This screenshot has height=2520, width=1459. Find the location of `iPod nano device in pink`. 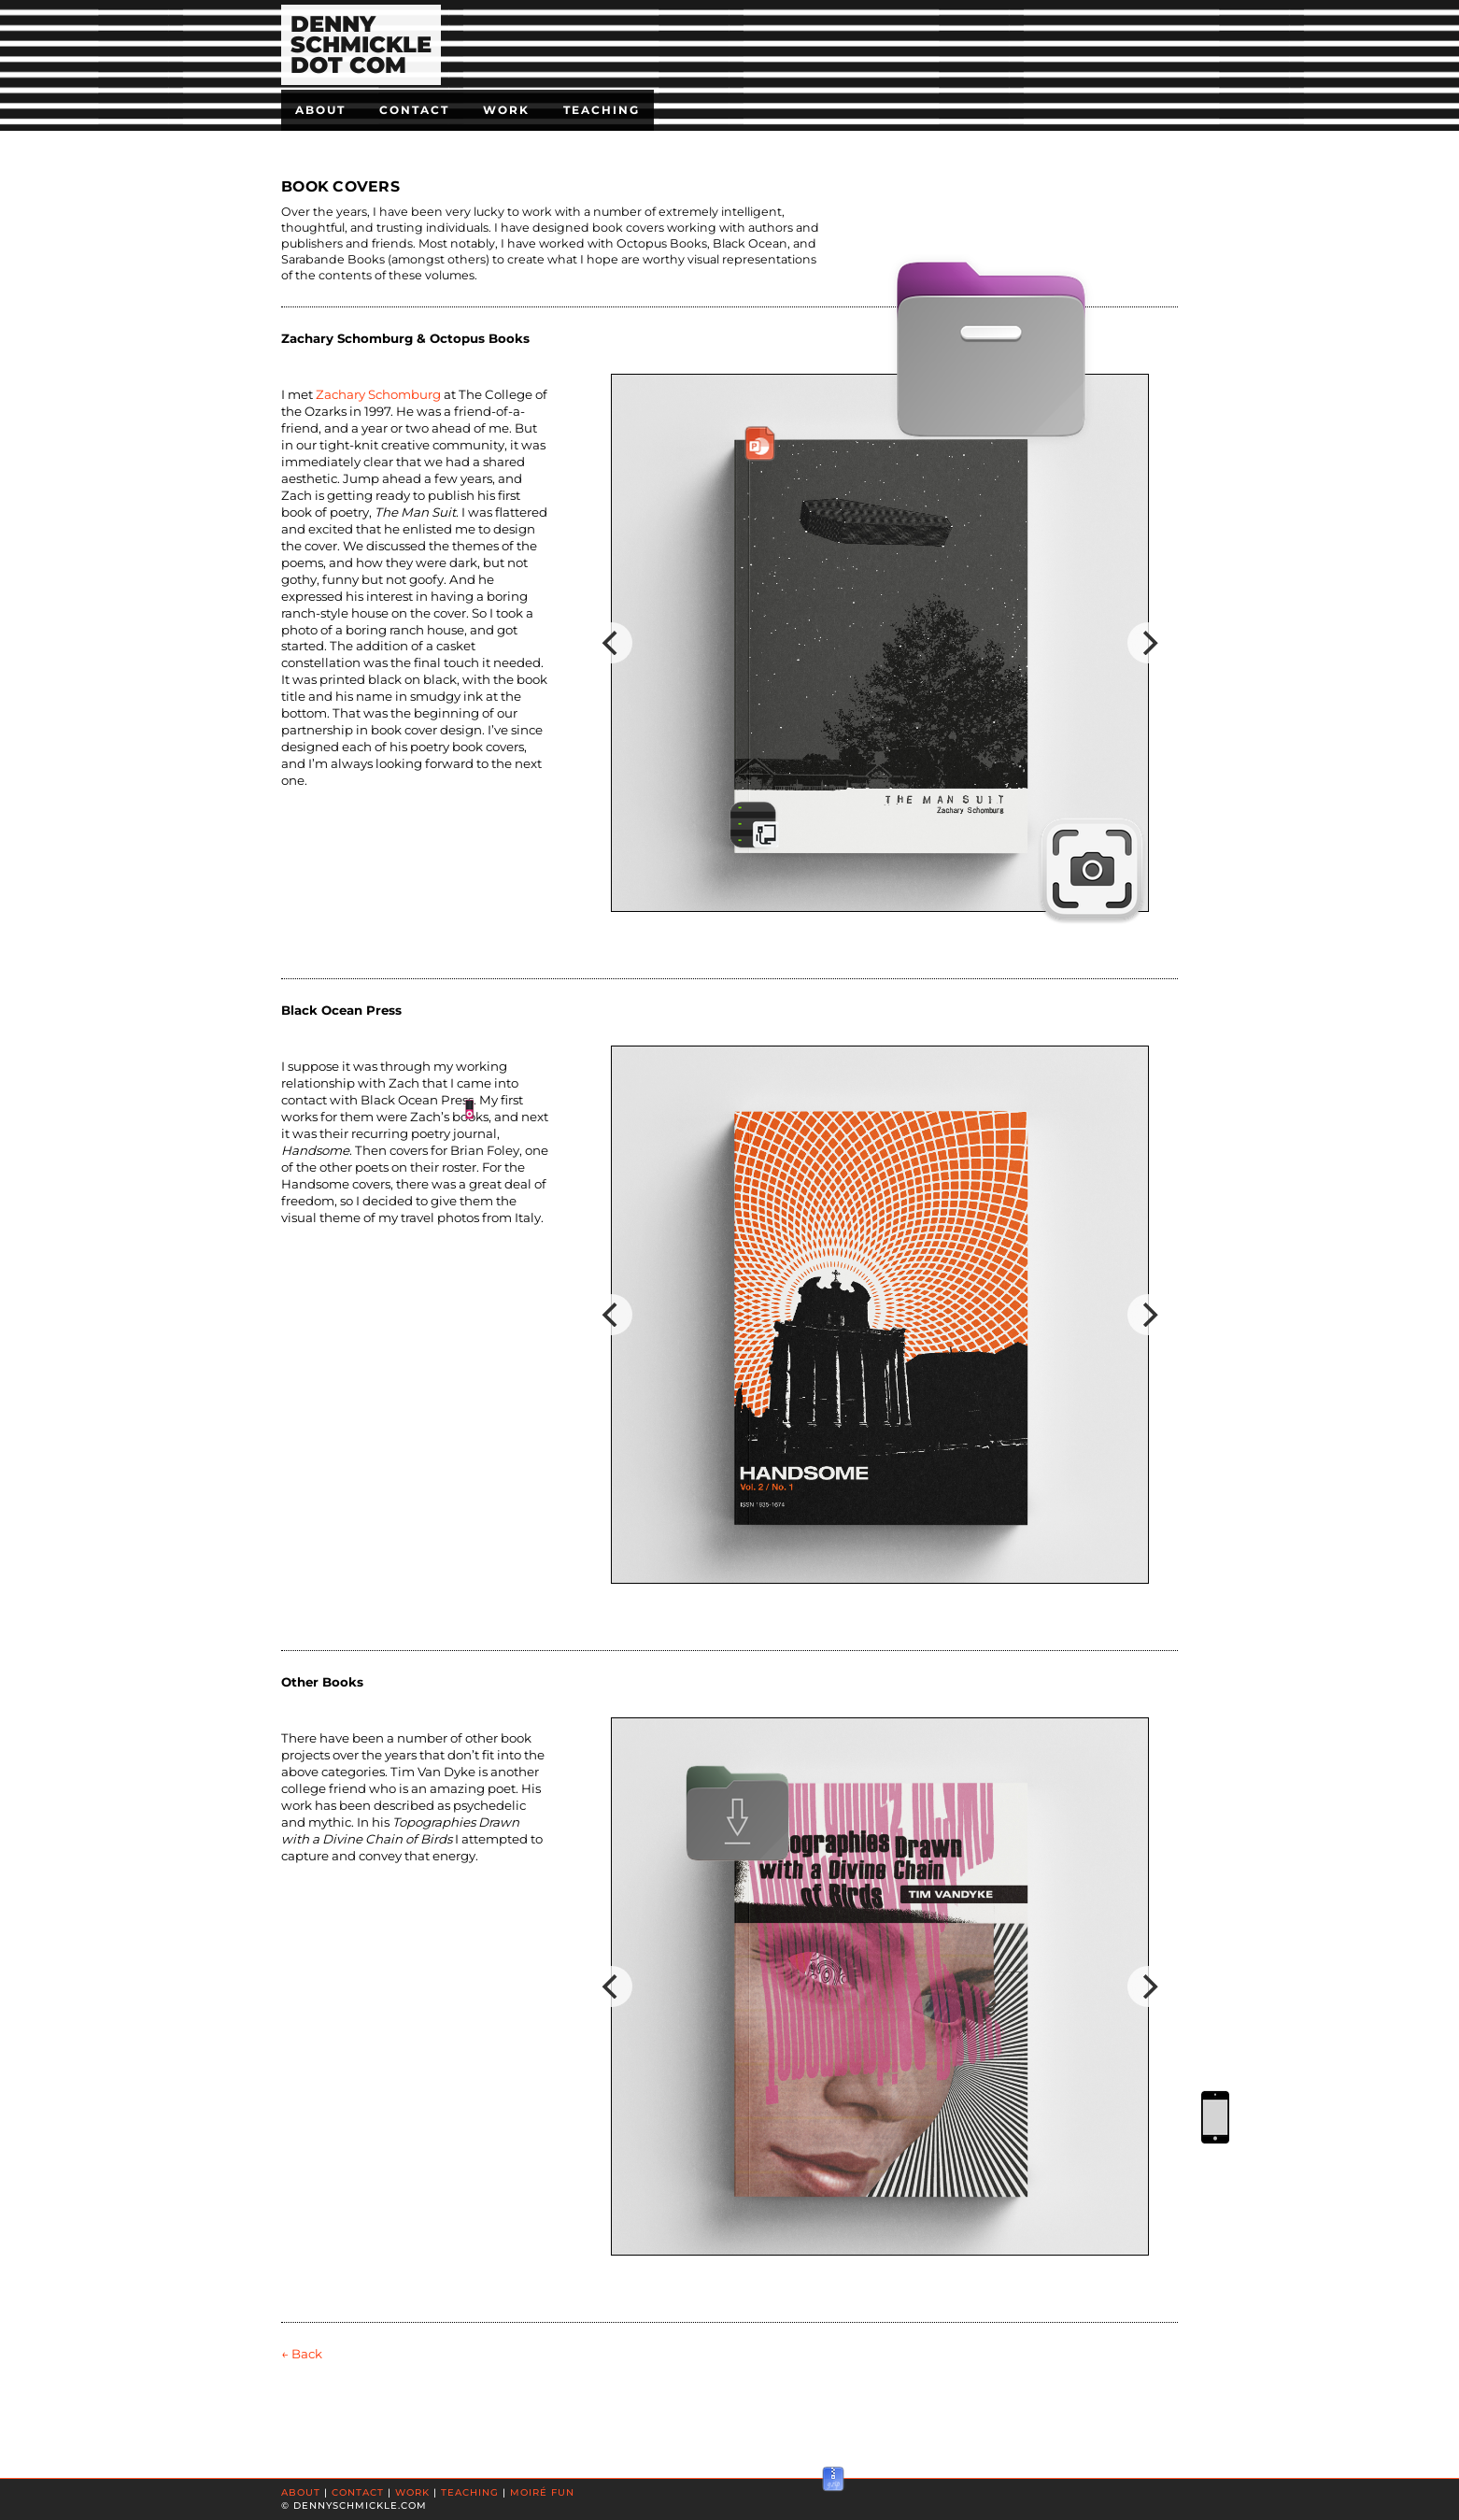

iPod nano device in pink is located at coordinates (469, 1109).